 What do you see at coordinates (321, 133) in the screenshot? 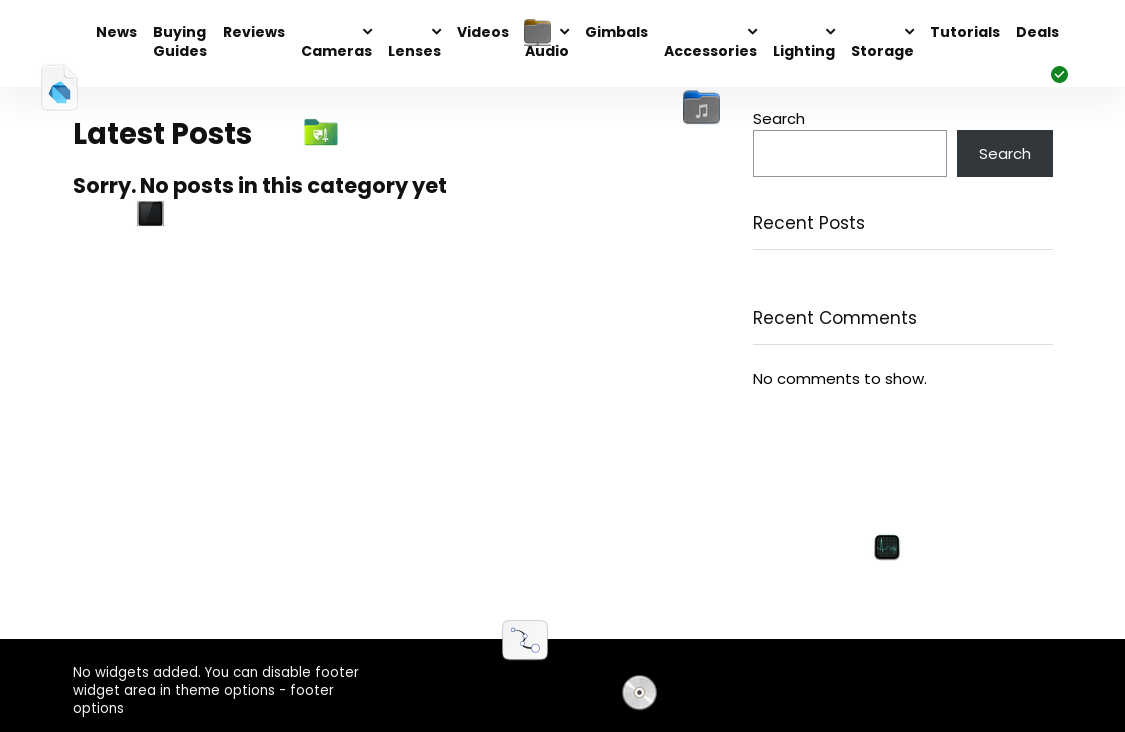
I see `open game development projects folder` at bounding box center [321, 133].